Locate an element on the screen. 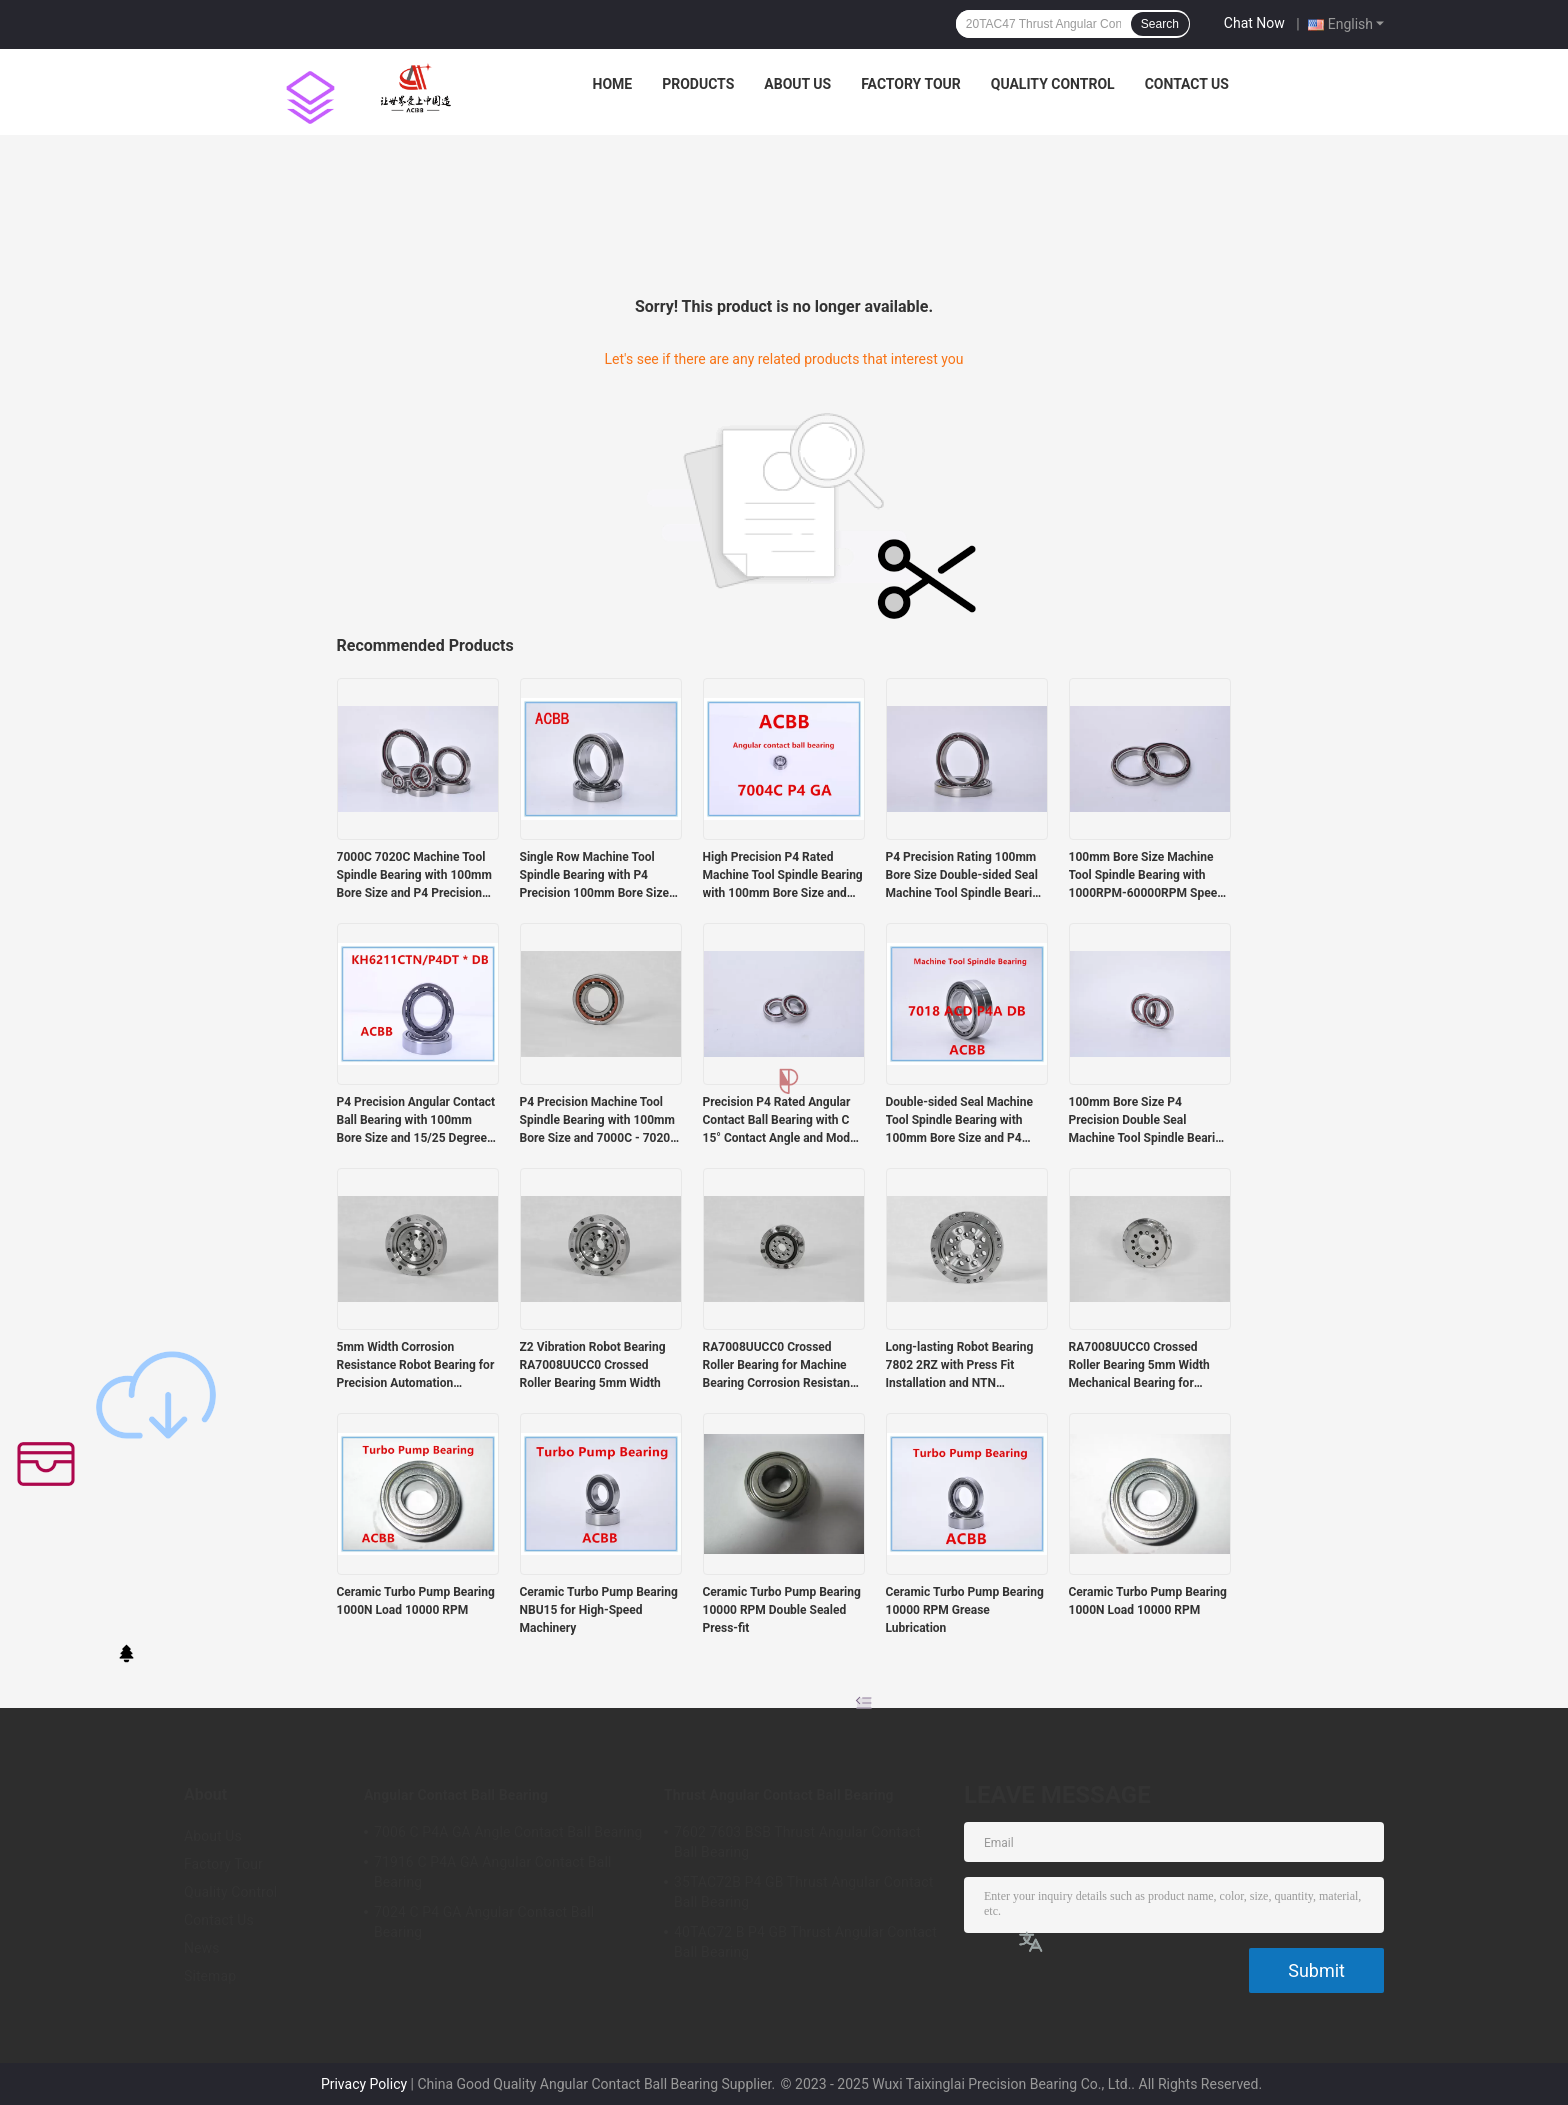 Image resolution: width=1568 pixels, height=2105 pixels. access your wallet or payment cards is located at coordinates (46, 1464).